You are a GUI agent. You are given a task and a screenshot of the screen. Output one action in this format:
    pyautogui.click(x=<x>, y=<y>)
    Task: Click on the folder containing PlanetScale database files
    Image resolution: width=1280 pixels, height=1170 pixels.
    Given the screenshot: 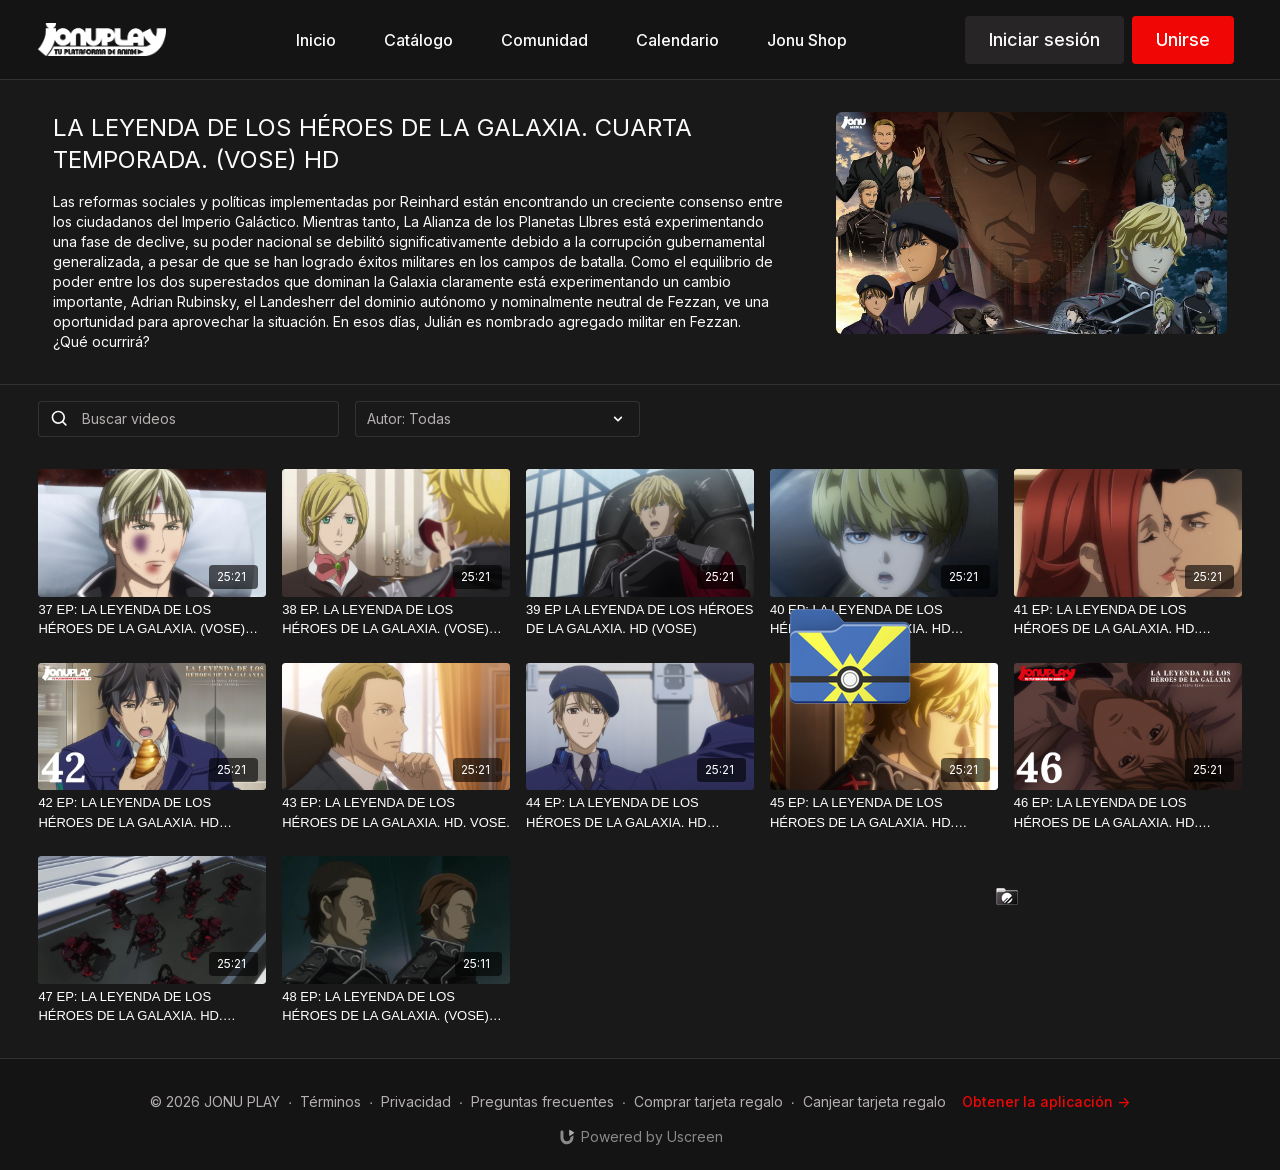 What is the action you would take?
    pyautogui.click(x=1007, y=897)
    